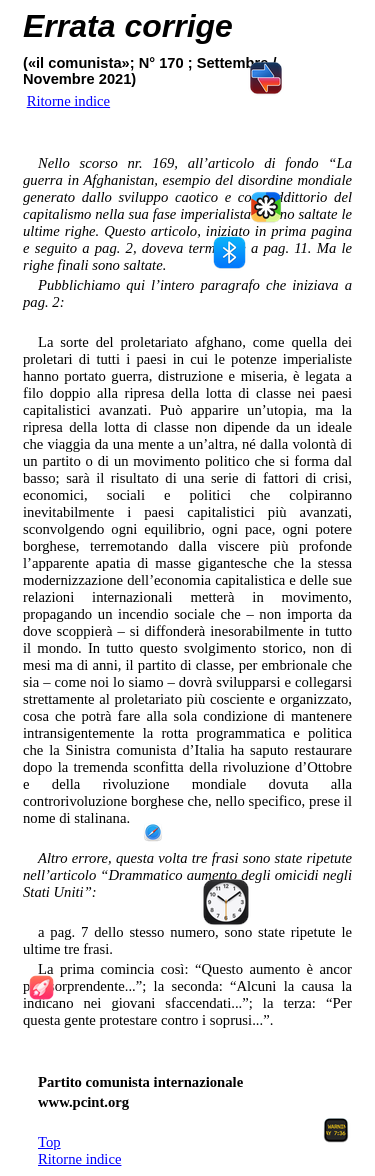 The width and height of the screenshot is (375, 1176). I want to click on open Safari web browser, so click(153, 832).